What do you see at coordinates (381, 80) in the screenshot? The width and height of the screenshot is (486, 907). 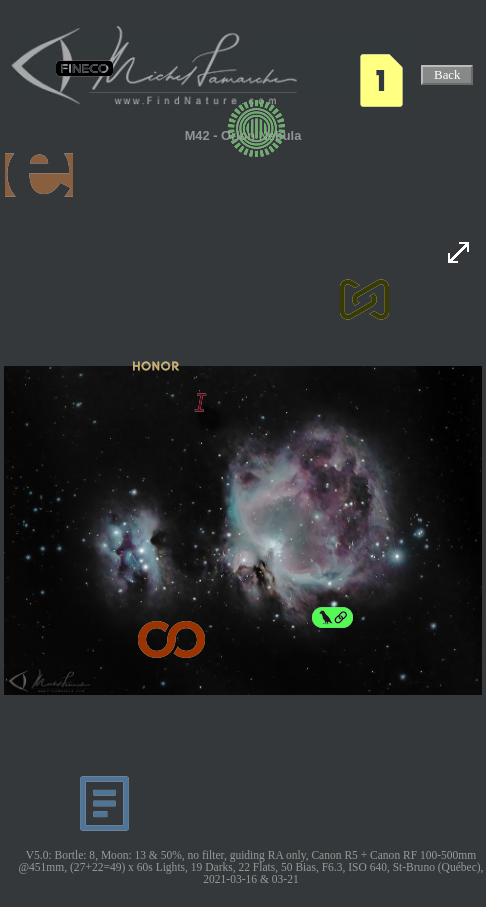 I see `indicates primary SIM card slot (SIM 1)` at bounding box center [381, 80].